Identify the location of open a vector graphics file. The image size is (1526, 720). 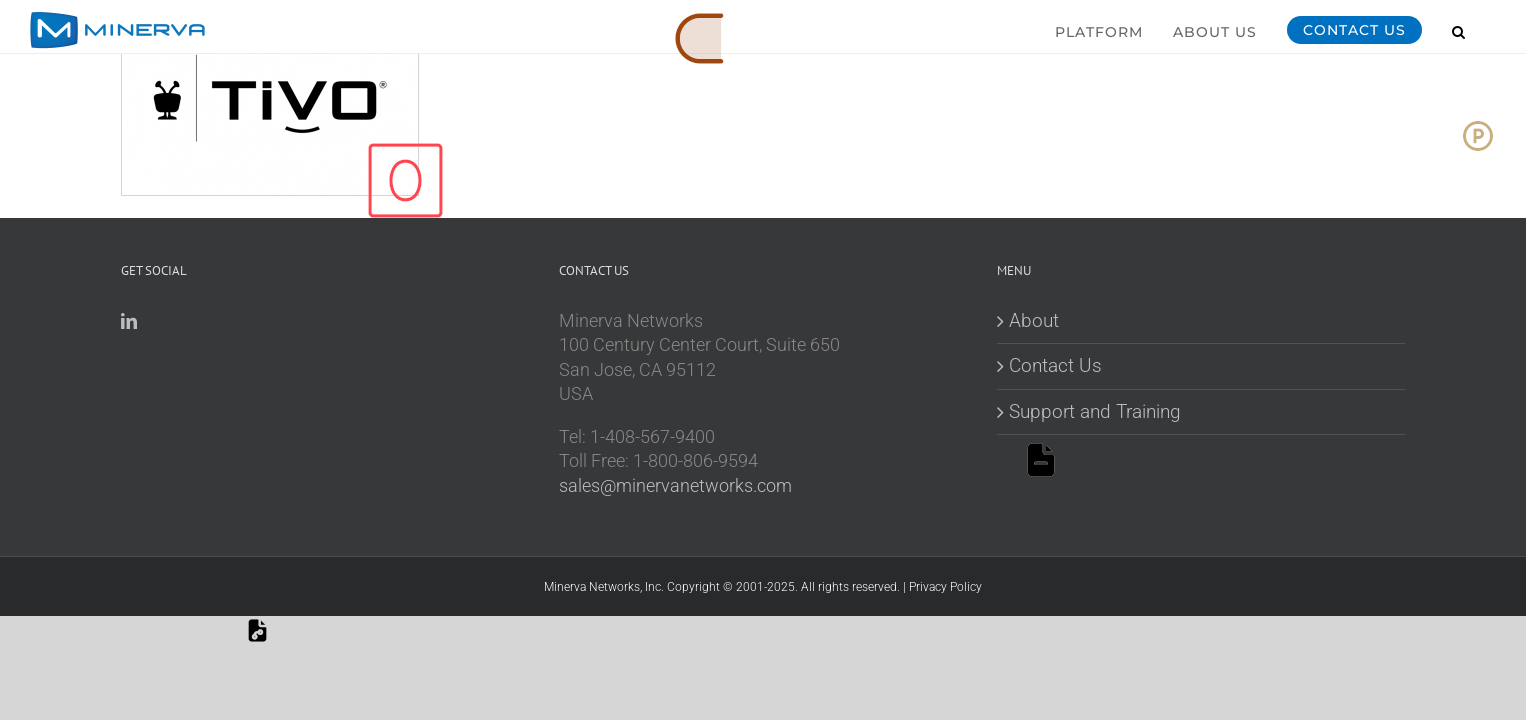
(257, 630).